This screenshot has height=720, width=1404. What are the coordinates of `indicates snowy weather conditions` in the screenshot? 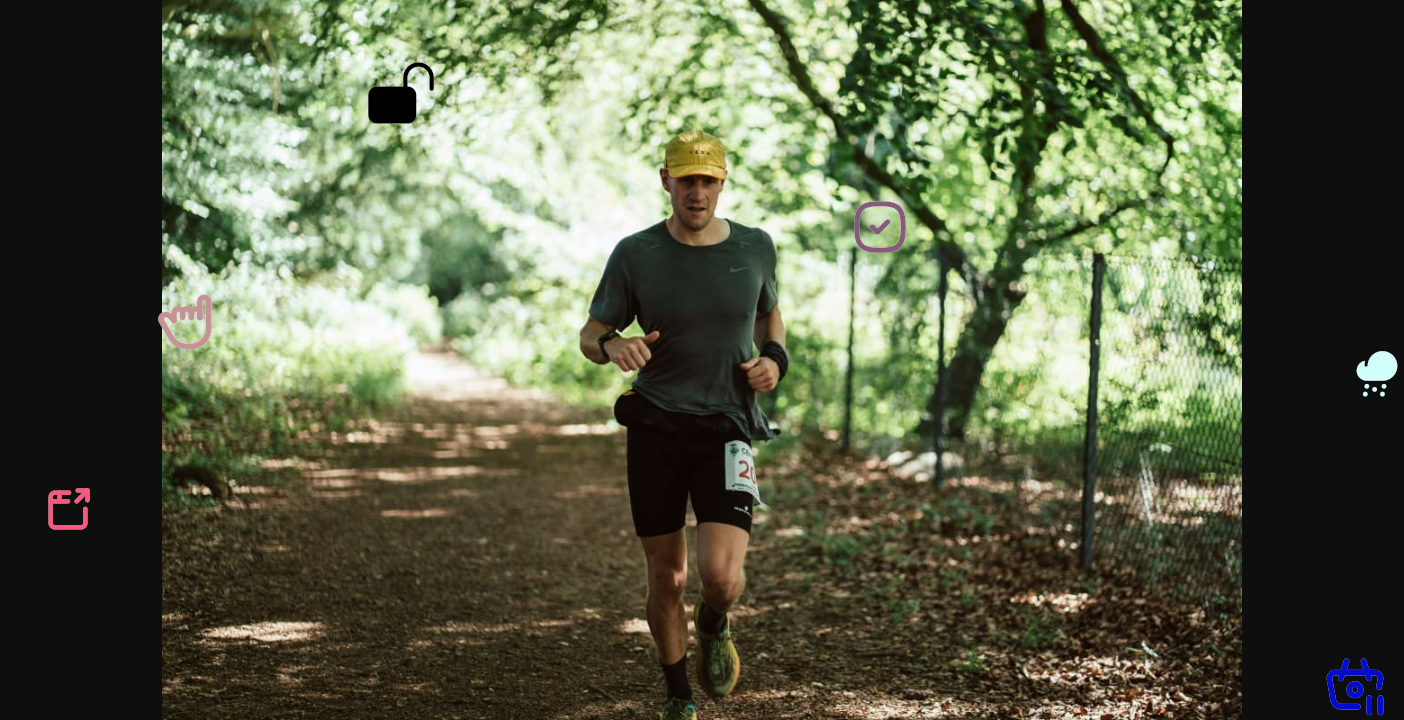 It's located at (1377, 373).